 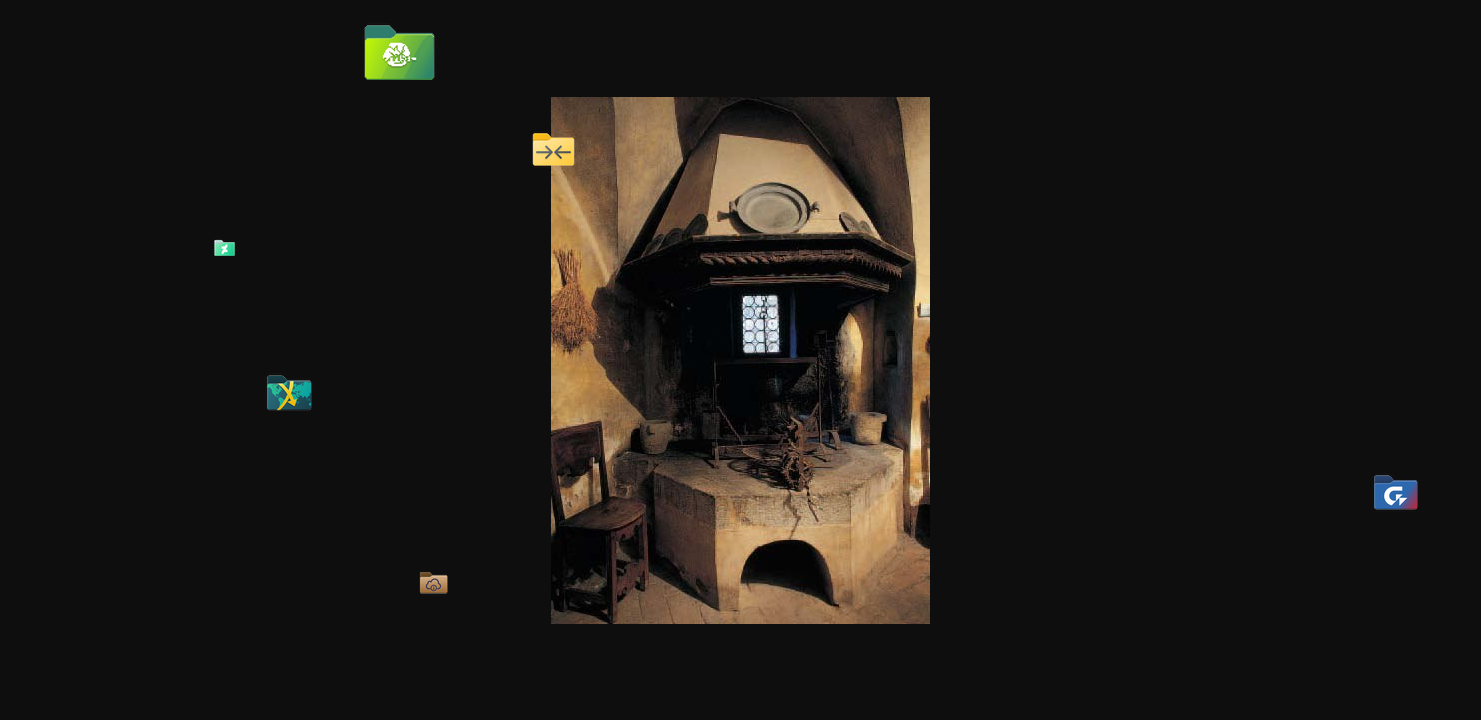 What do you see at coordinates (399, 54) in the screenshot?
I see `open GameJolt game files folder` at bounding box center [399, 54].